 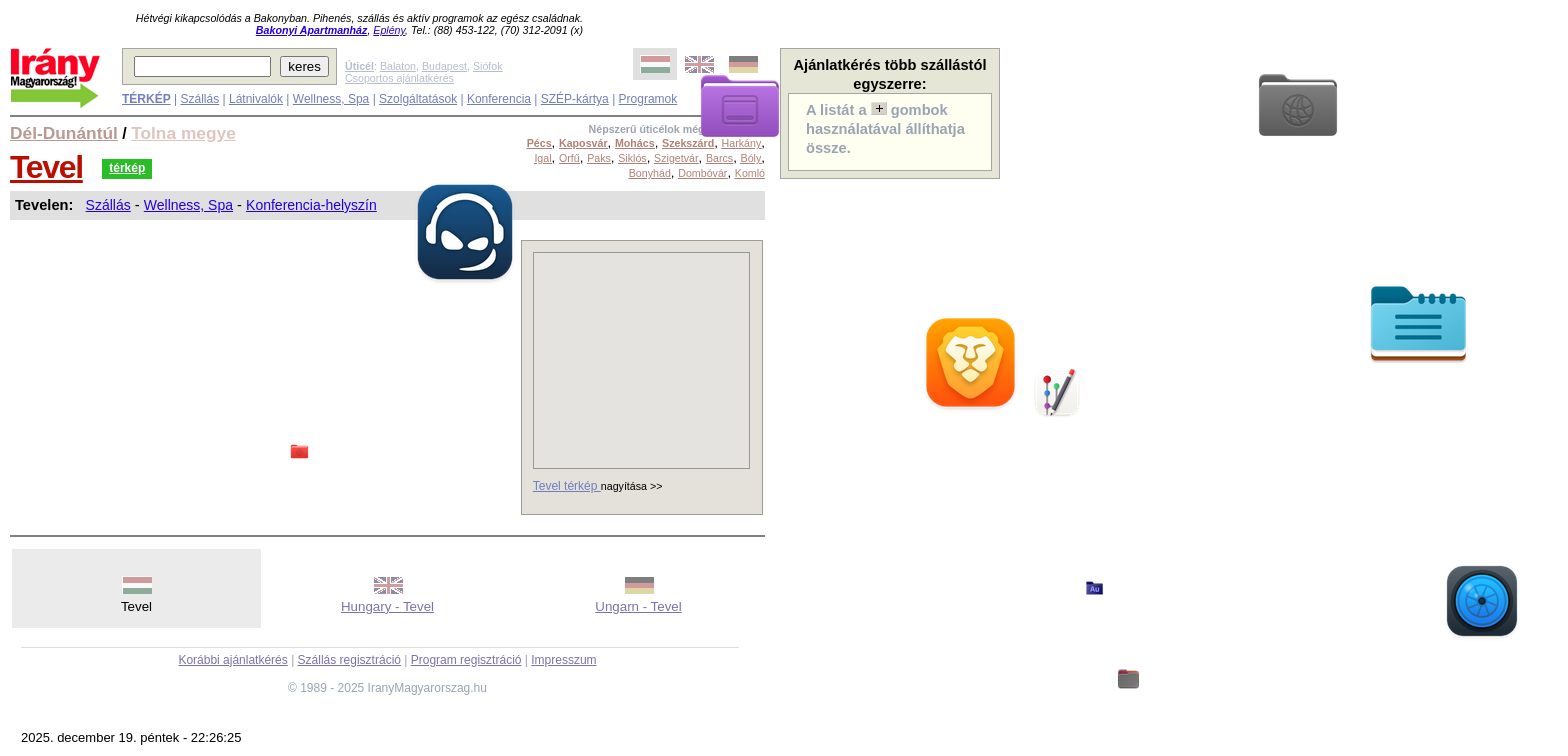 What do you see at coordinates (970, 362) in the screenshot?
I see `open brave browser beta version` at bounding box center [970, 362].